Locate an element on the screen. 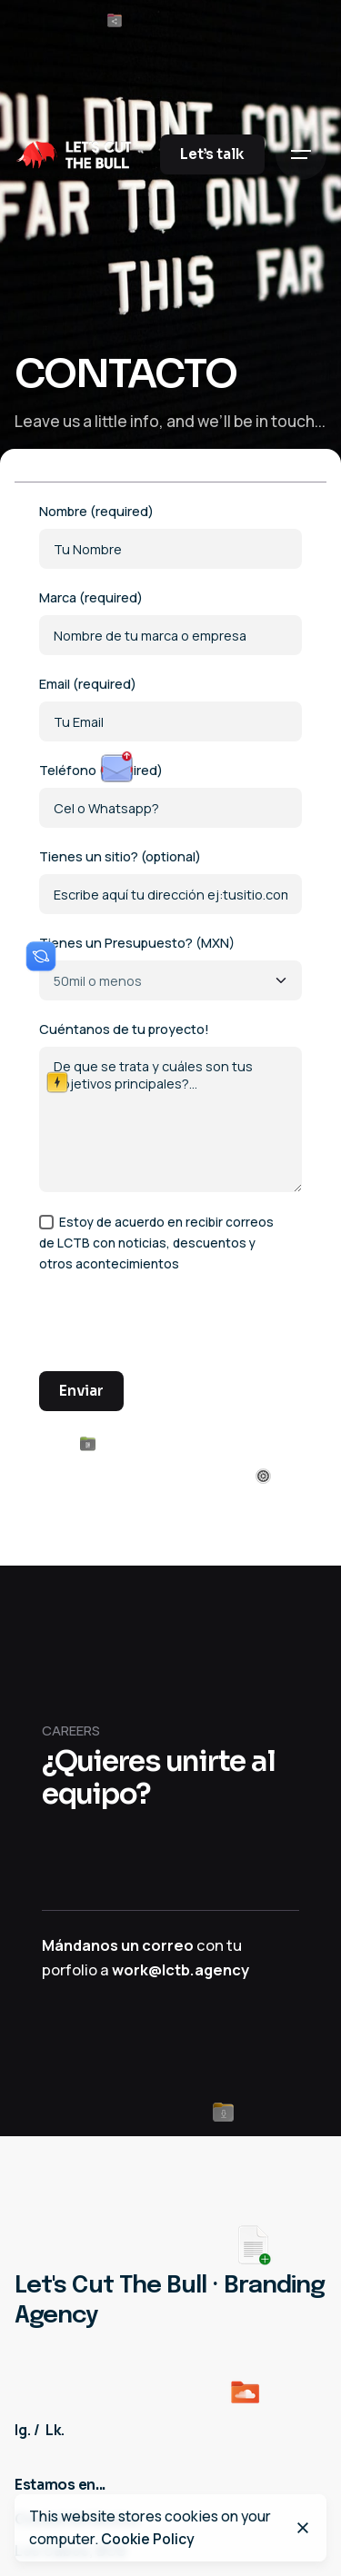 The height and width of the screenshot is (2576, 341). access power management settings is located at coordinates (57, 1082).